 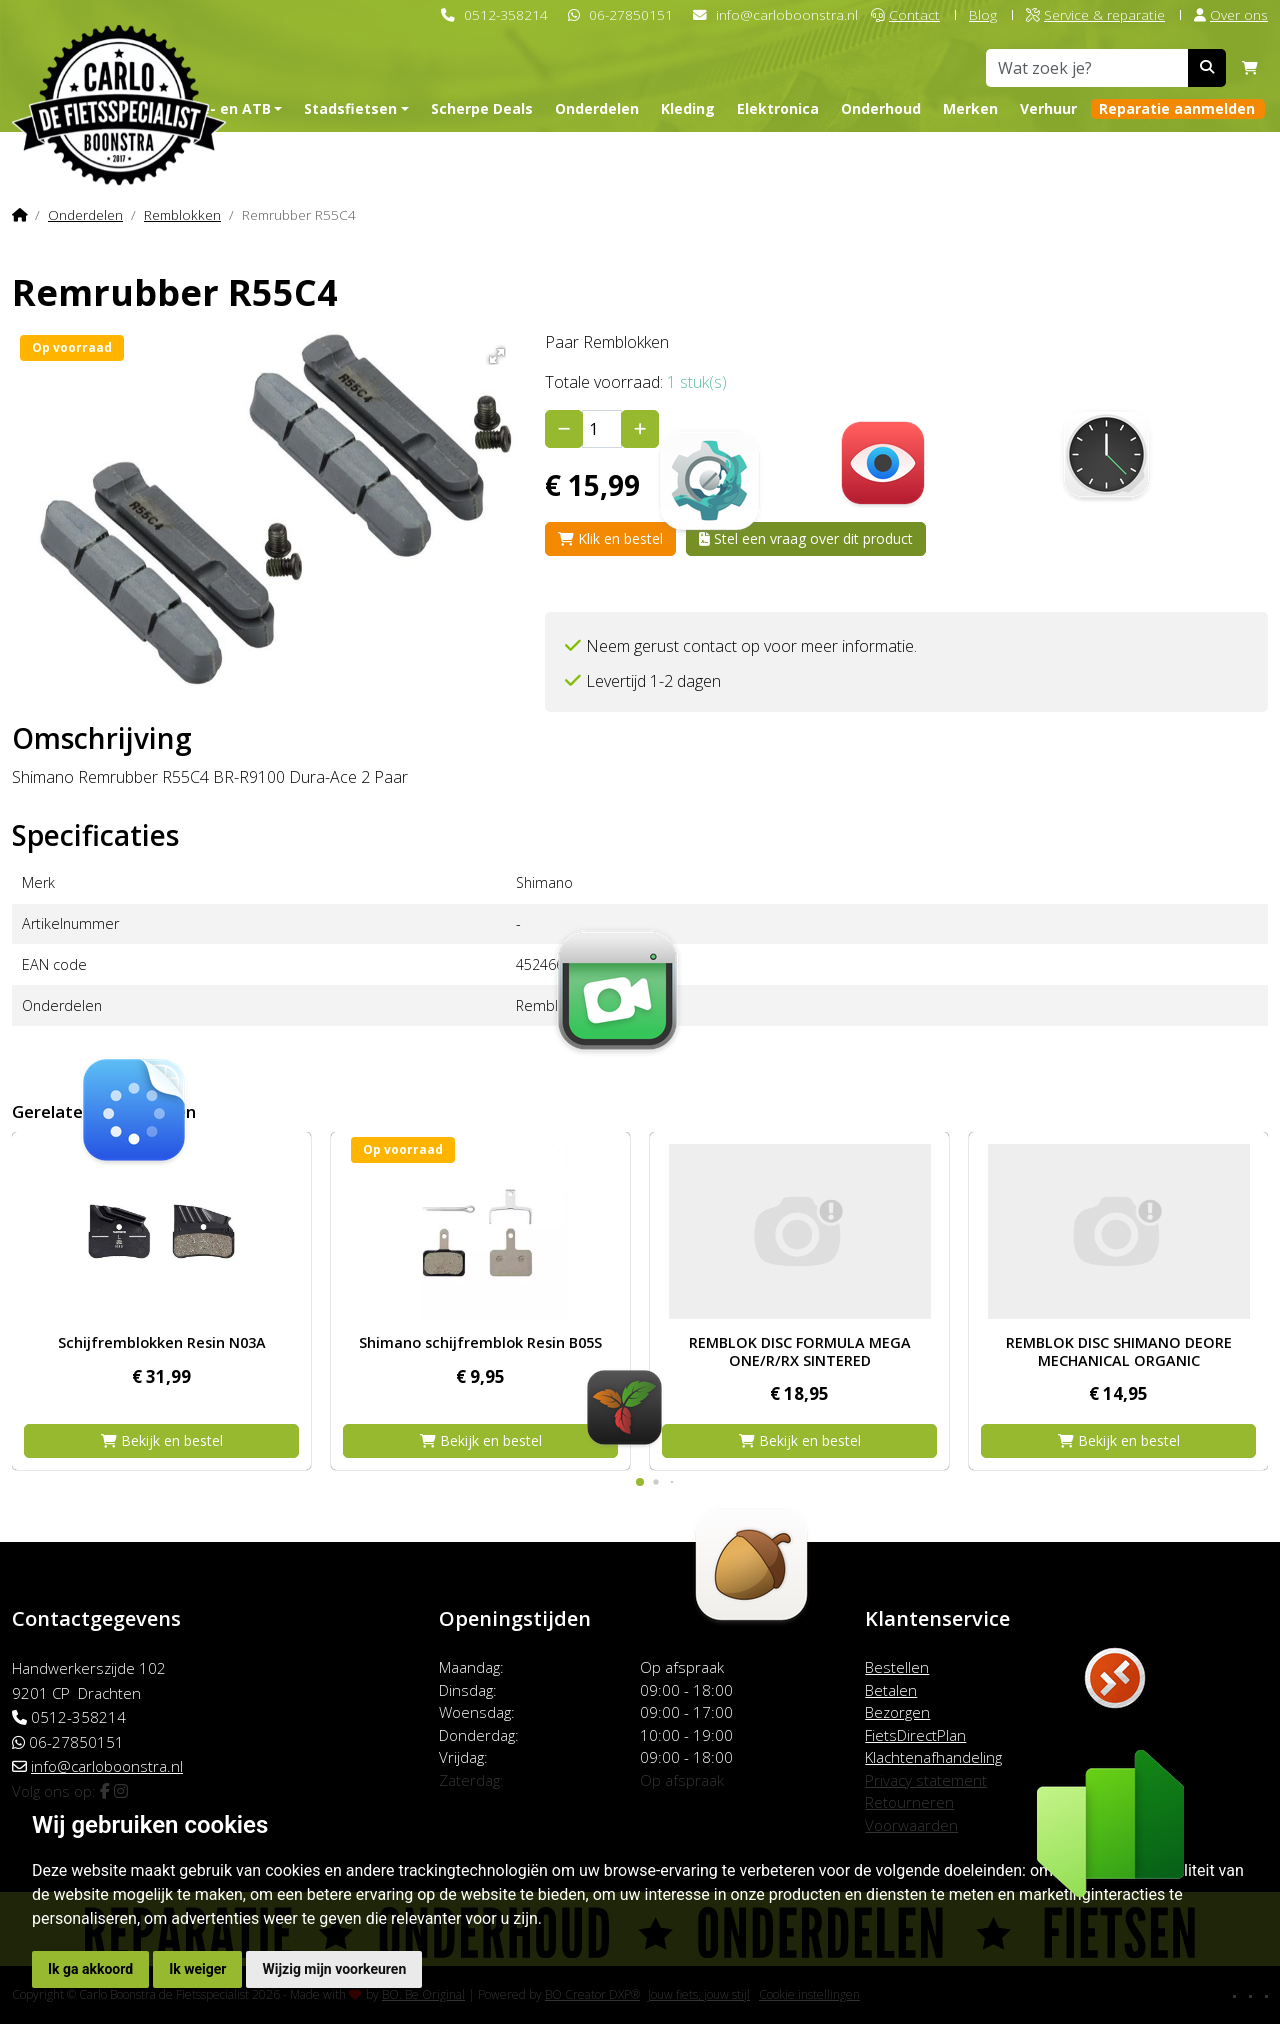 I want to click on open remote desktop connection, so click(x=1115, y=1678).